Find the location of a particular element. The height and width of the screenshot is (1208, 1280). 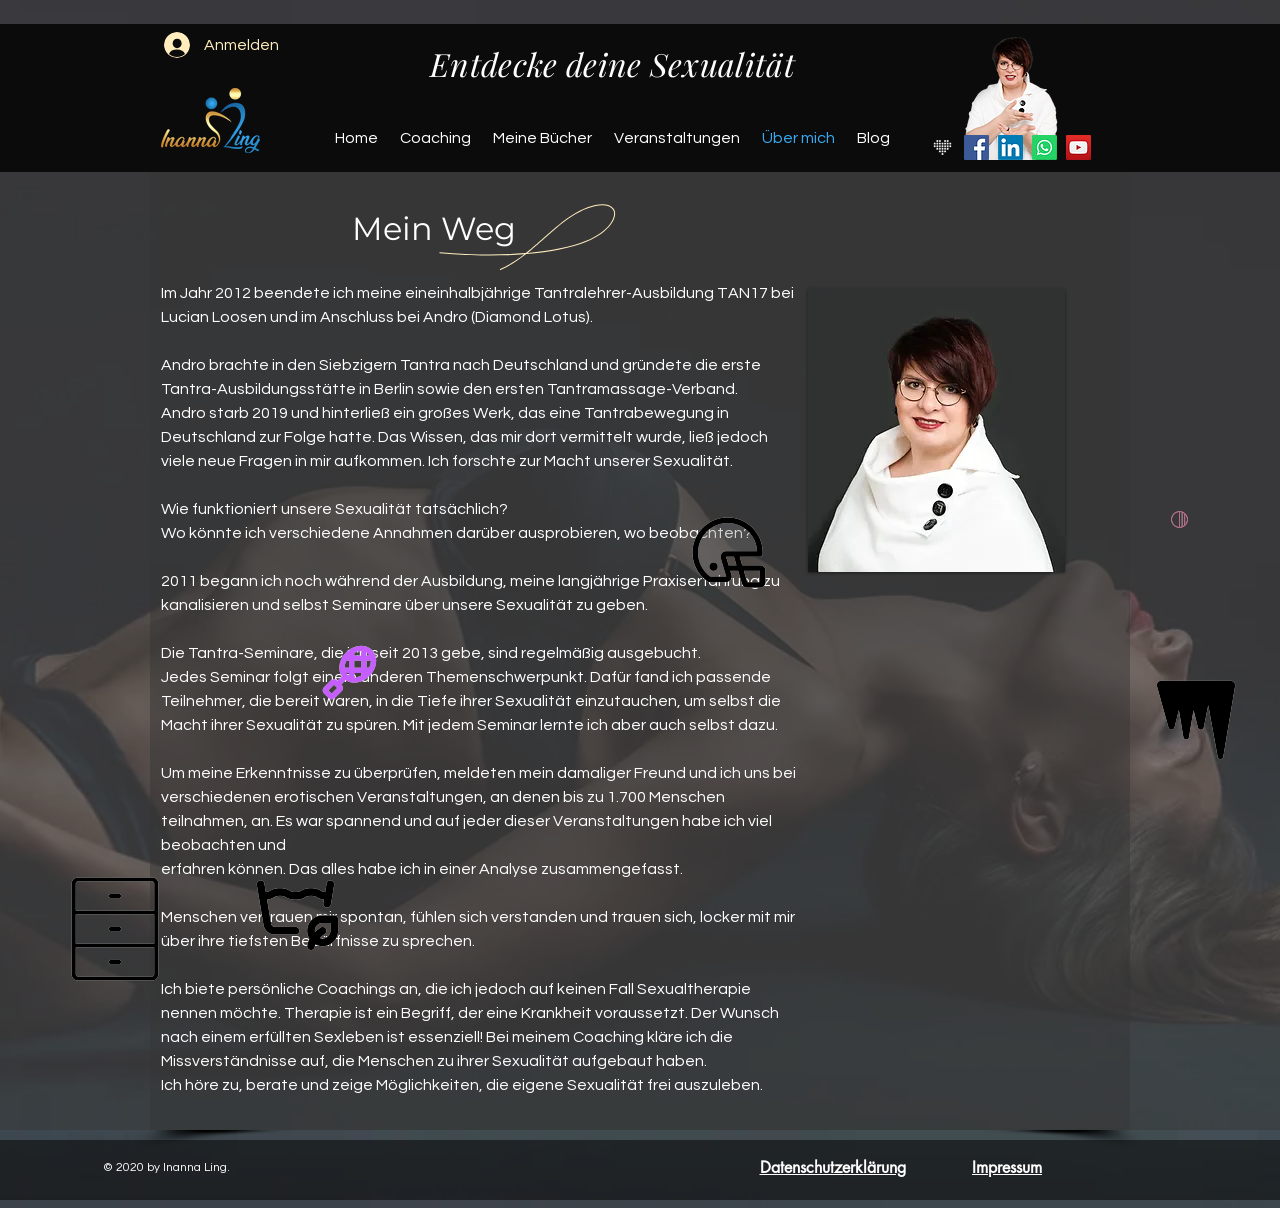

access tennis or racquet sports features is located at coordinates (349, 673).